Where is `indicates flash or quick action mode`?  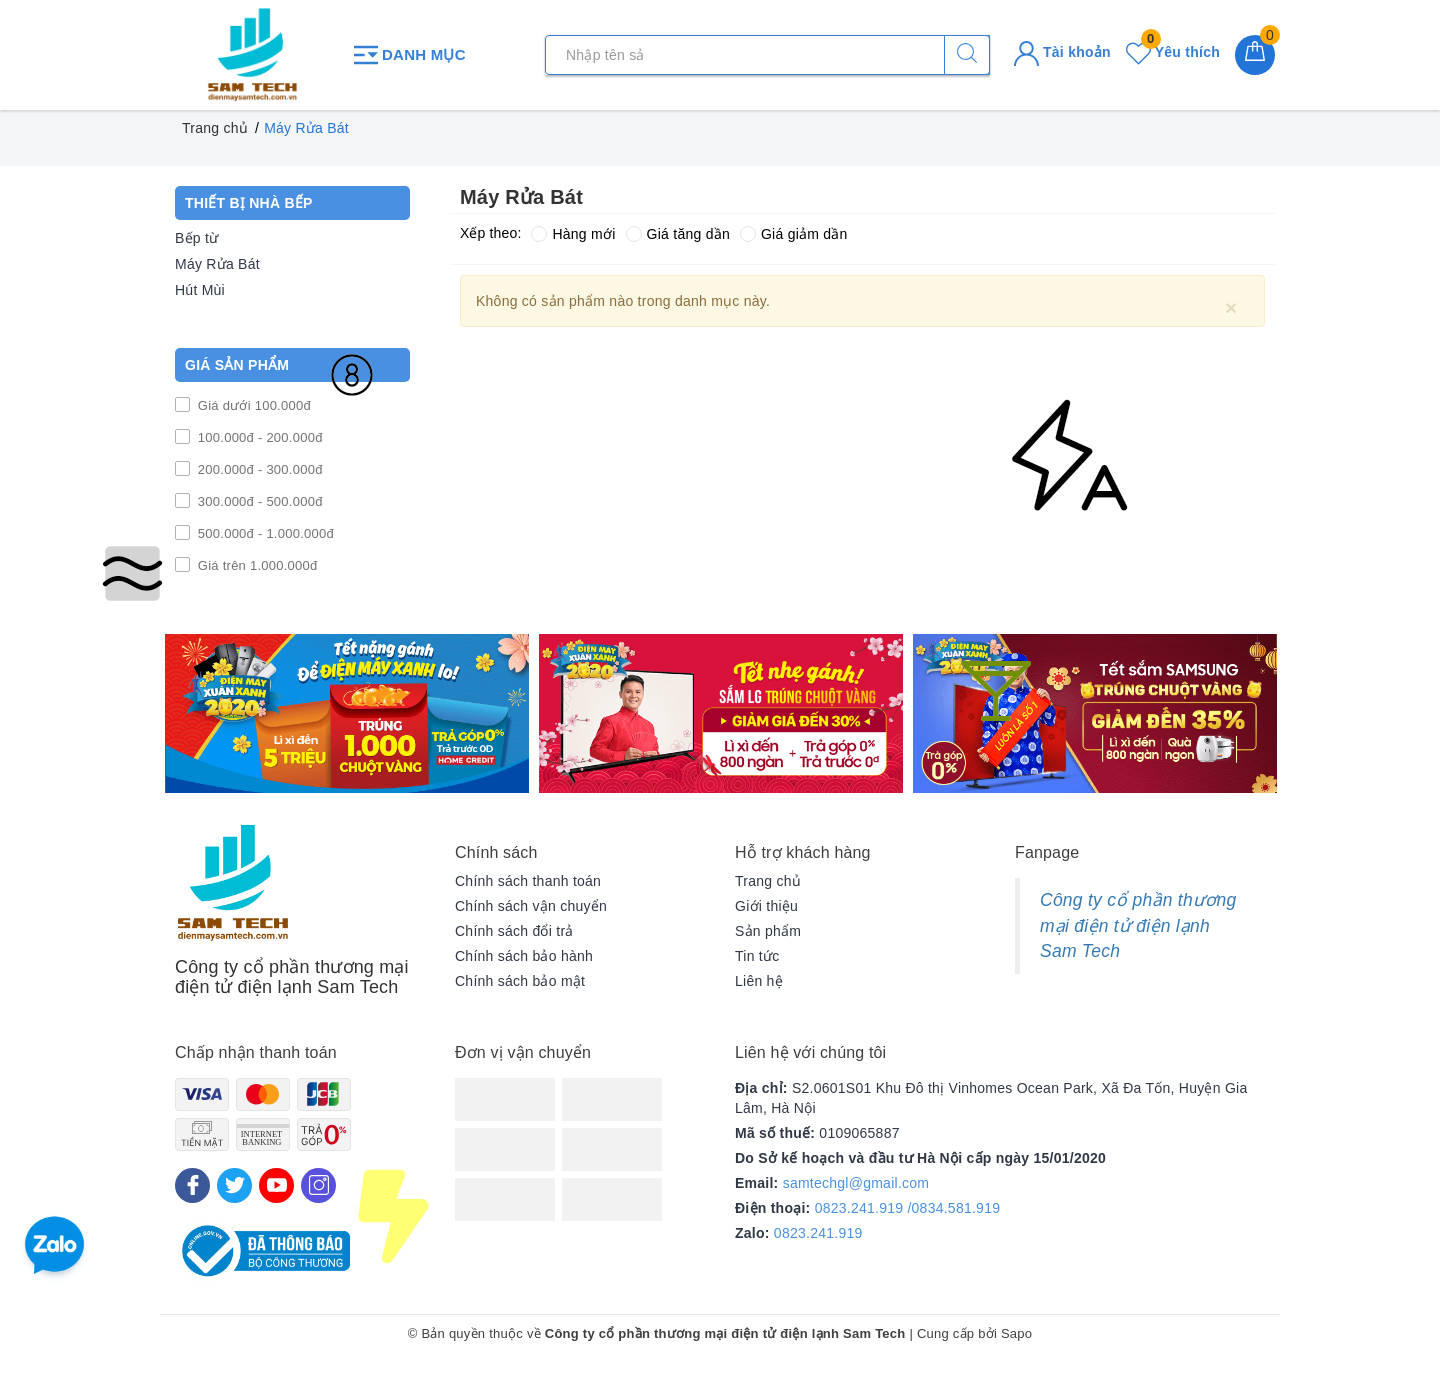
indicates flash or quick action mode is located at coordinates (393, 1216).